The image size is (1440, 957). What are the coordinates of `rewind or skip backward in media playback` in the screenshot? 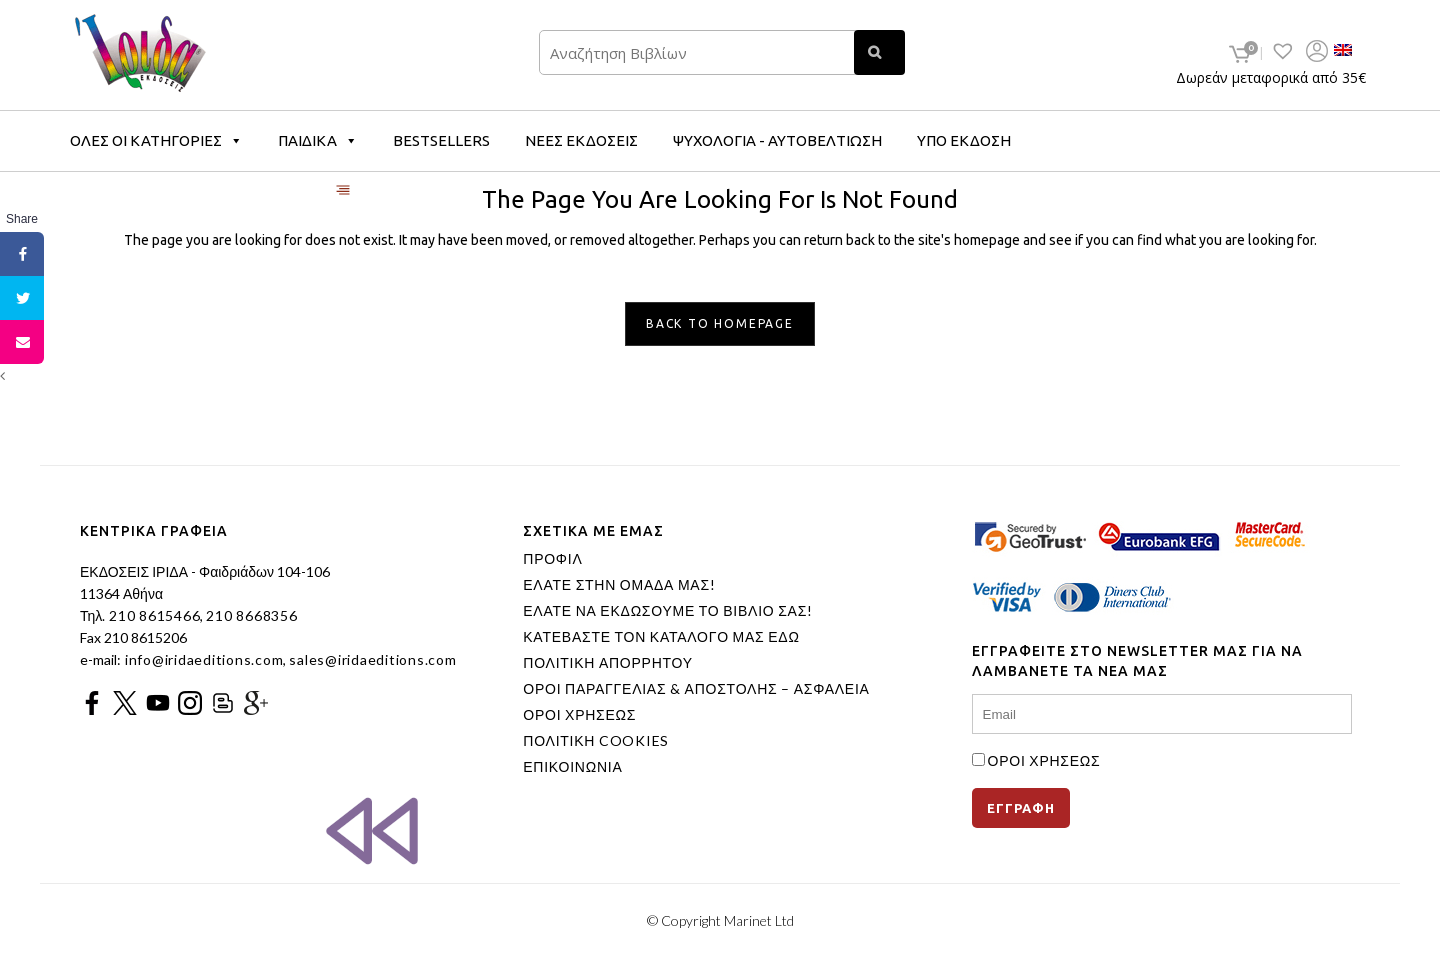 It's located at (372, 831).